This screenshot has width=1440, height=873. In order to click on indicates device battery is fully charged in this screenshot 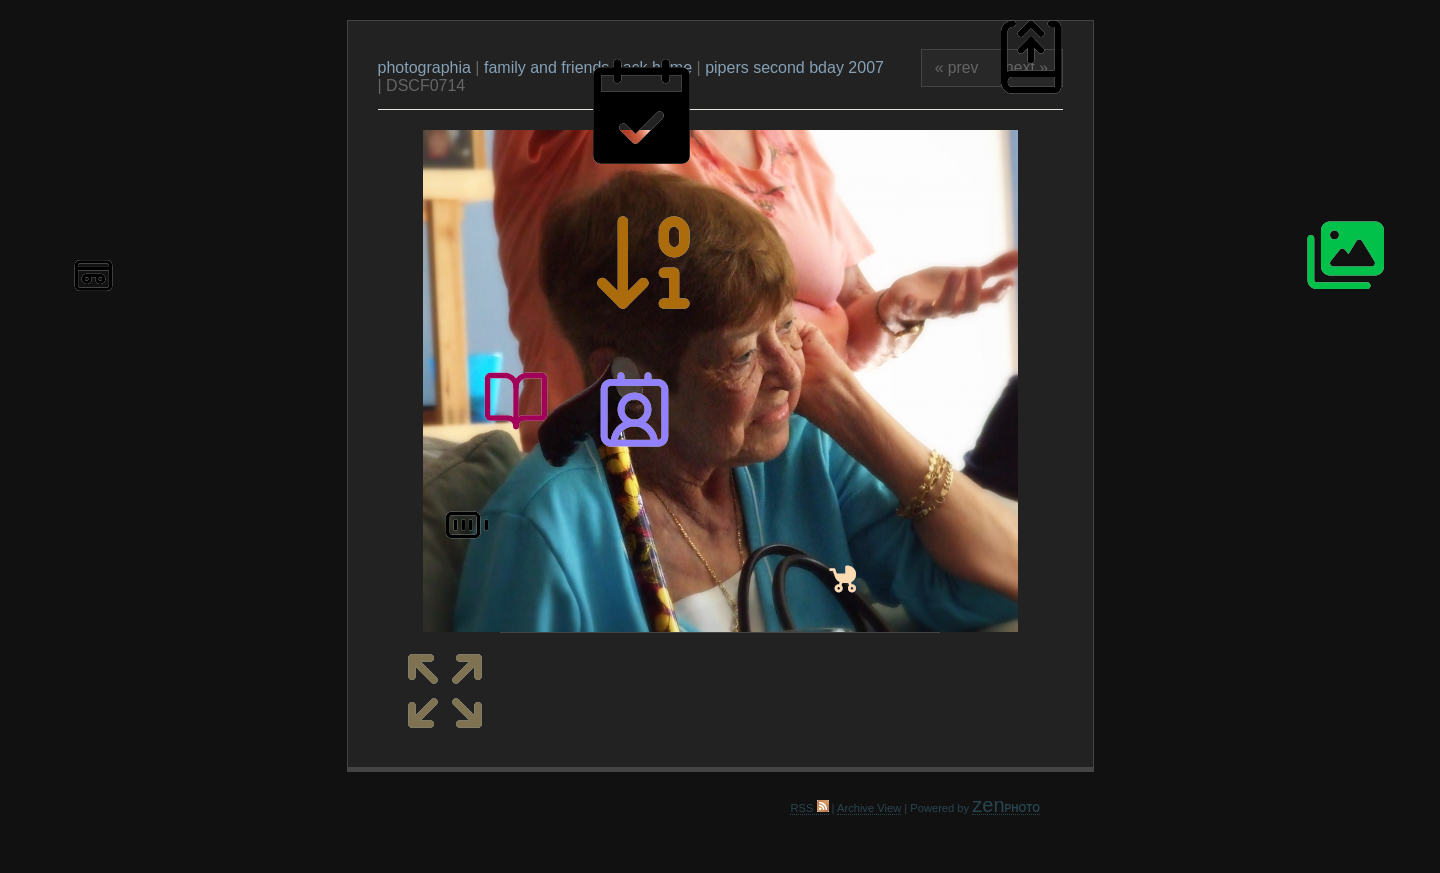, I will do `click(467, 525)`.